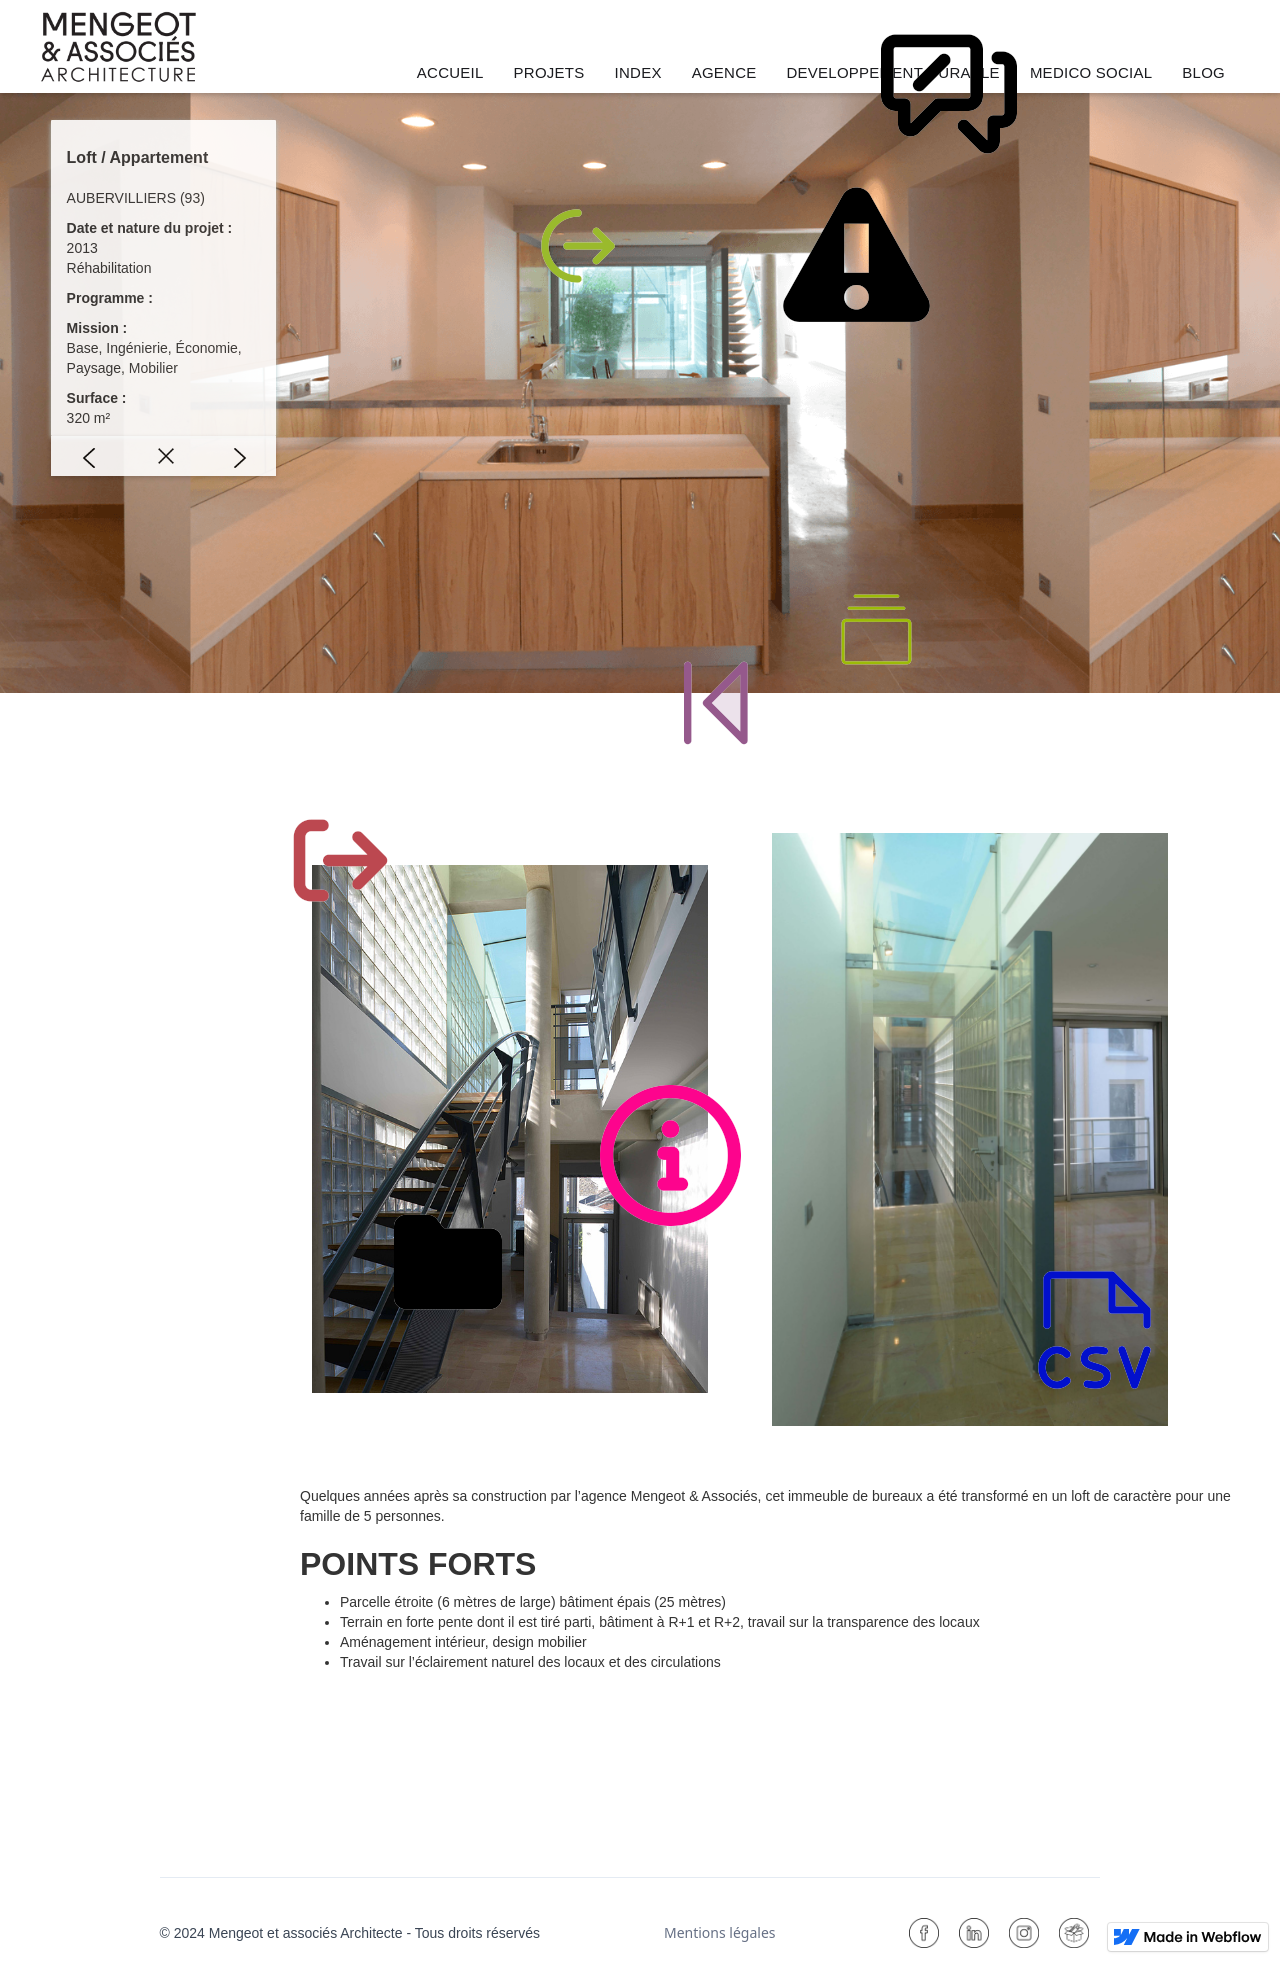 The height and width of the screenshot is (1963, 1280). What do you see at coordinates (1097, 1335) in the screenshot?
I see `open or view a CSV file` at bounding box center [1097, 1335].